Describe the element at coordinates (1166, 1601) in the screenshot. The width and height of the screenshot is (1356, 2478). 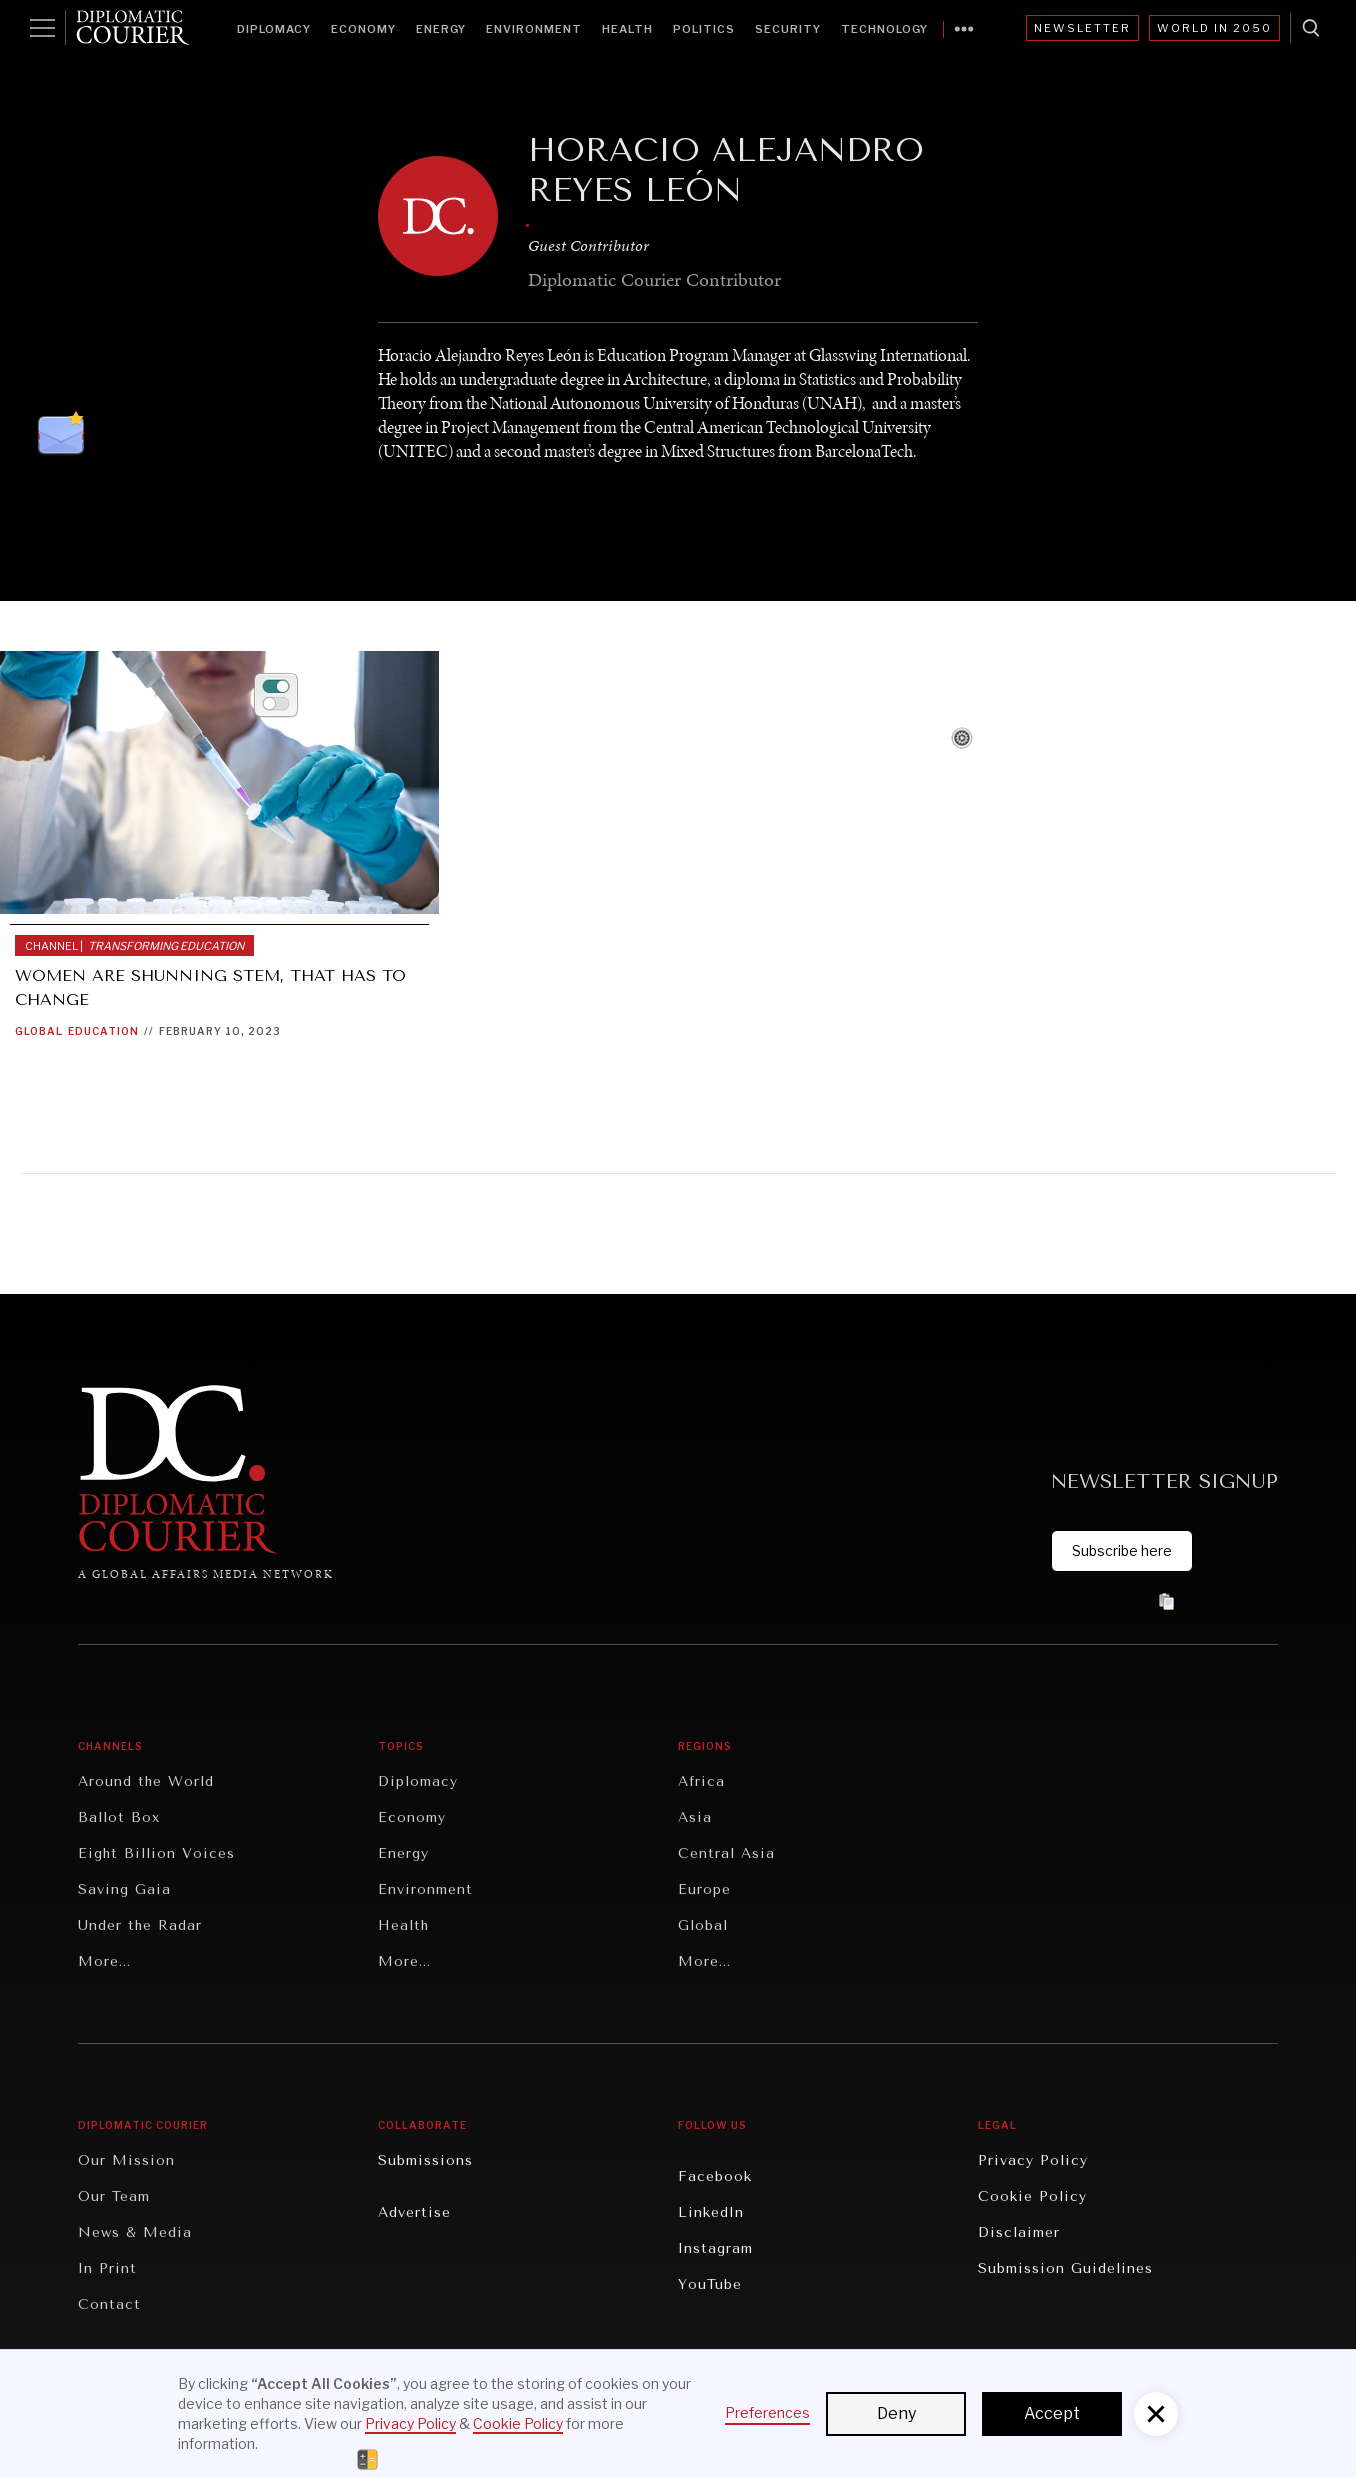
I see `paste copied content from clipboard` at that location.